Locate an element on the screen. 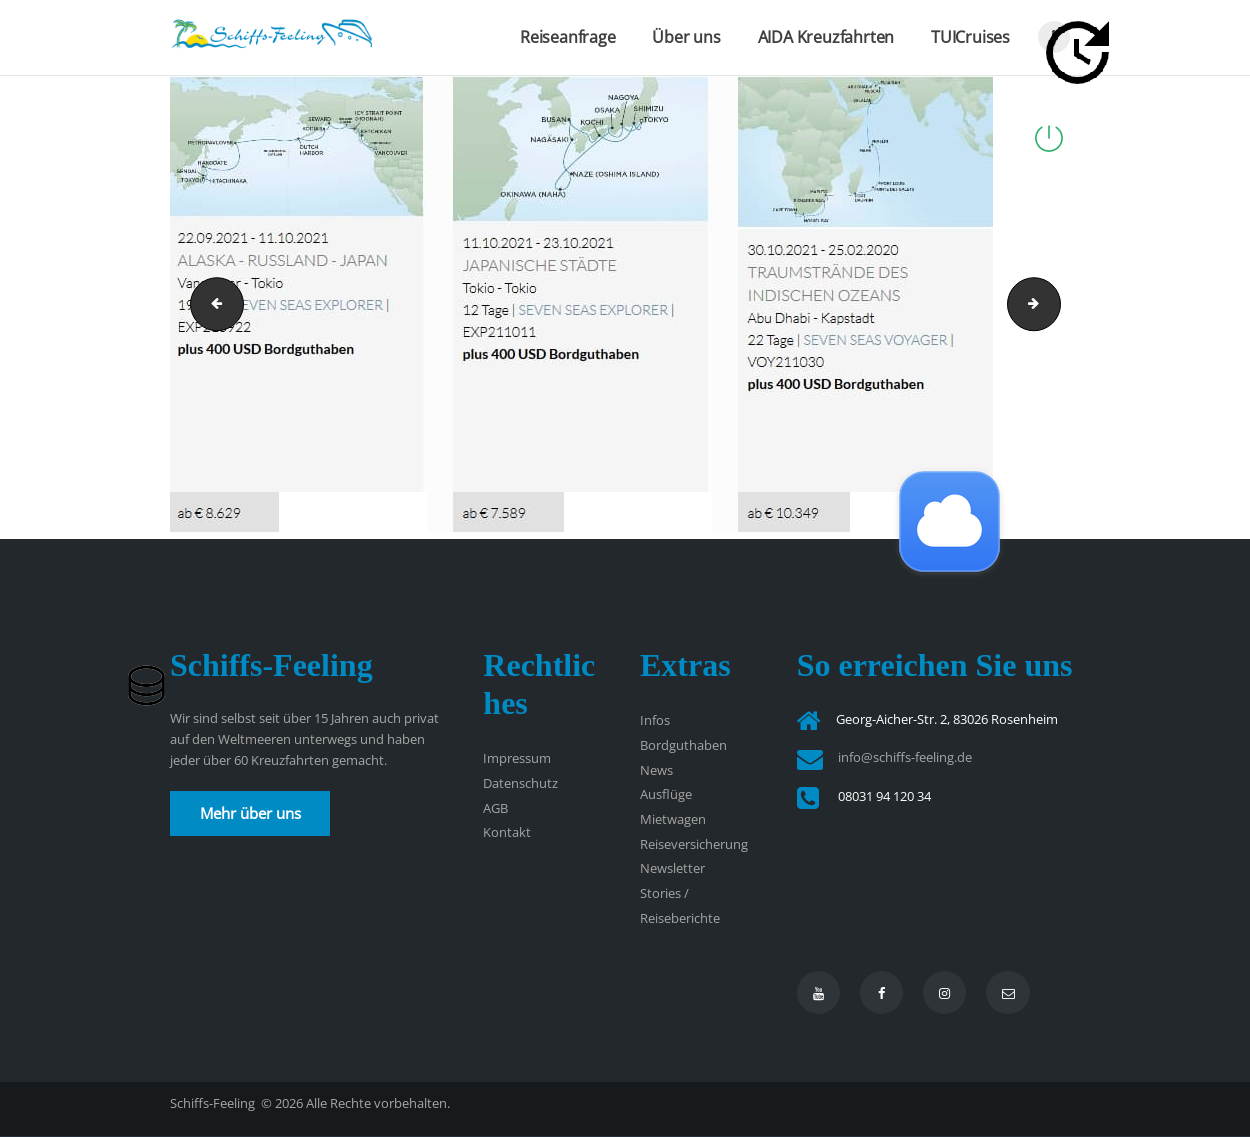  access database or data storage is located at coordinates (146, 685).